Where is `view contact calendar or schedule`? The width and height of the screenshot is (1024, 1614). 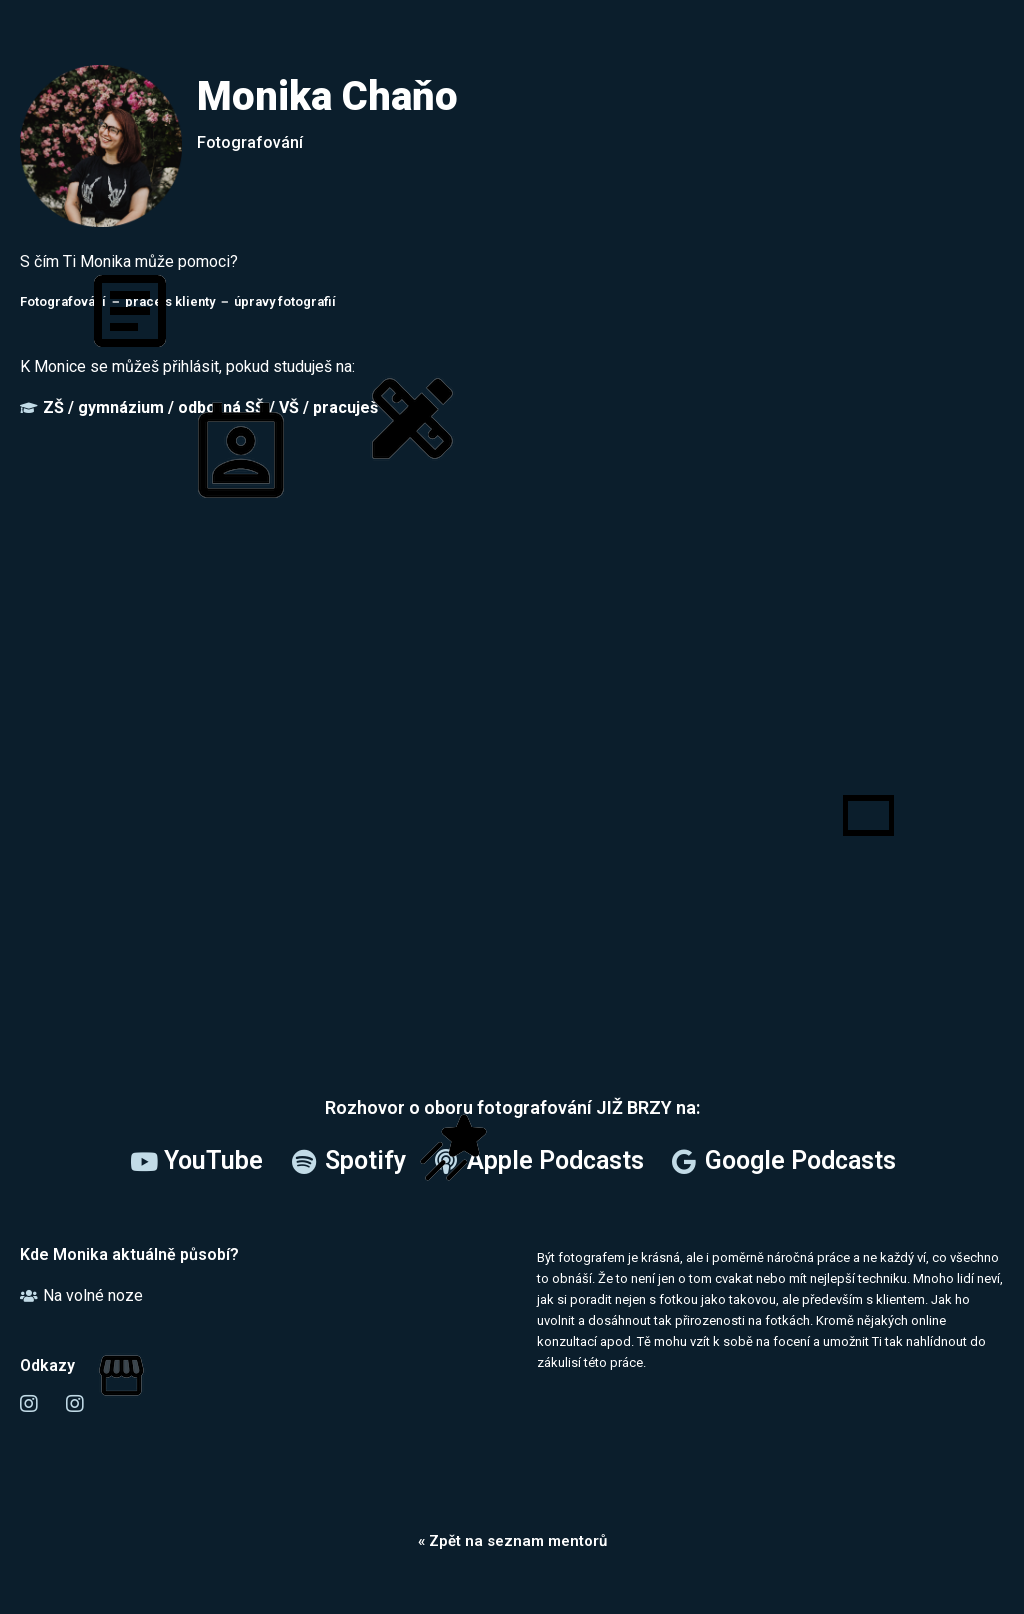 view contact calendar or schedule is located at coordinates (241, 455).